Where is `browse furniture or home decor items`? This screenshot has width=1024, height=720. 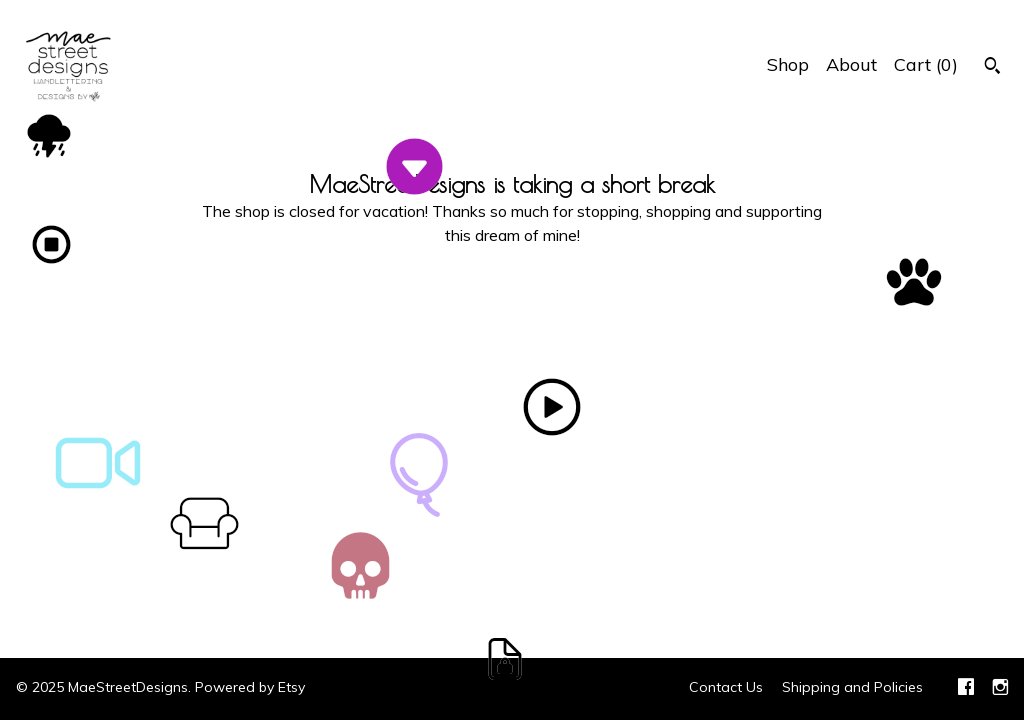 browse furniture or home decor items is located at coordinates (204, 524).